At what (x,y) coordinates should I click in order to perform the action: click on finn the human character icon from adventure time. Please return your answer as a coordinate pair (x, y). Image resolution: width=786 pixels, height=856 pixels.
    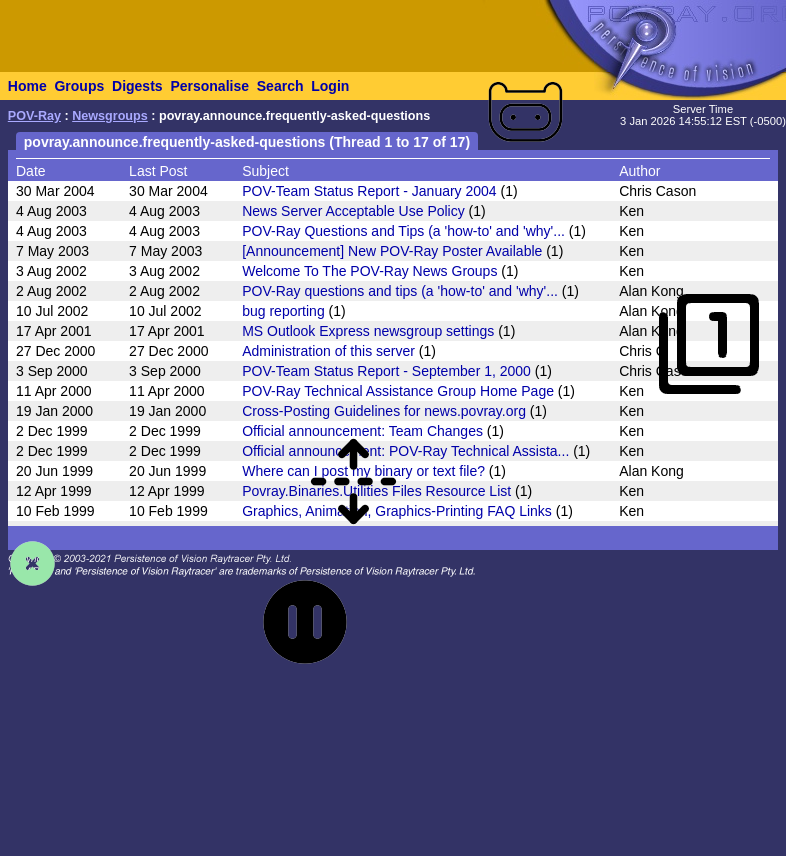
    Looking at the image, I should click on (525, 110).